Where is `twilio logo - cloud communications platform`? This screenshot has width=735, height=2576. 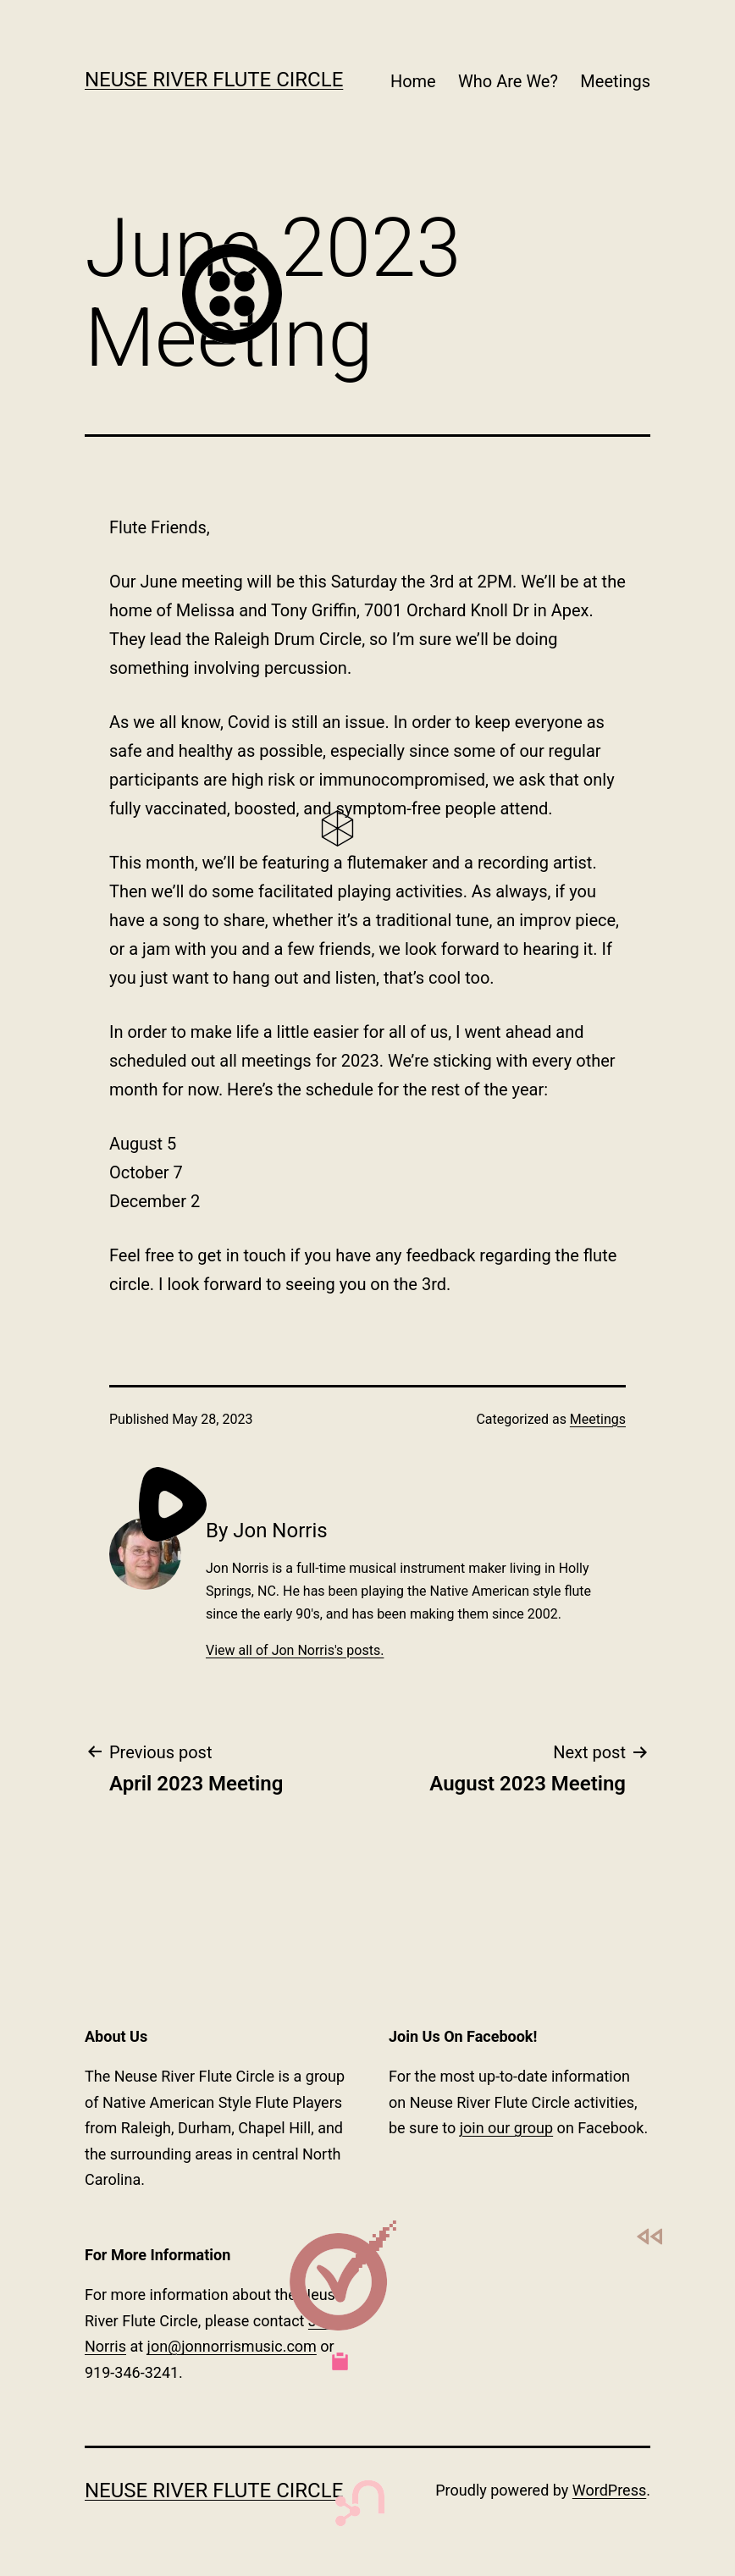
twilio logo - cloud communications platform is located at coordinates (232, 294).